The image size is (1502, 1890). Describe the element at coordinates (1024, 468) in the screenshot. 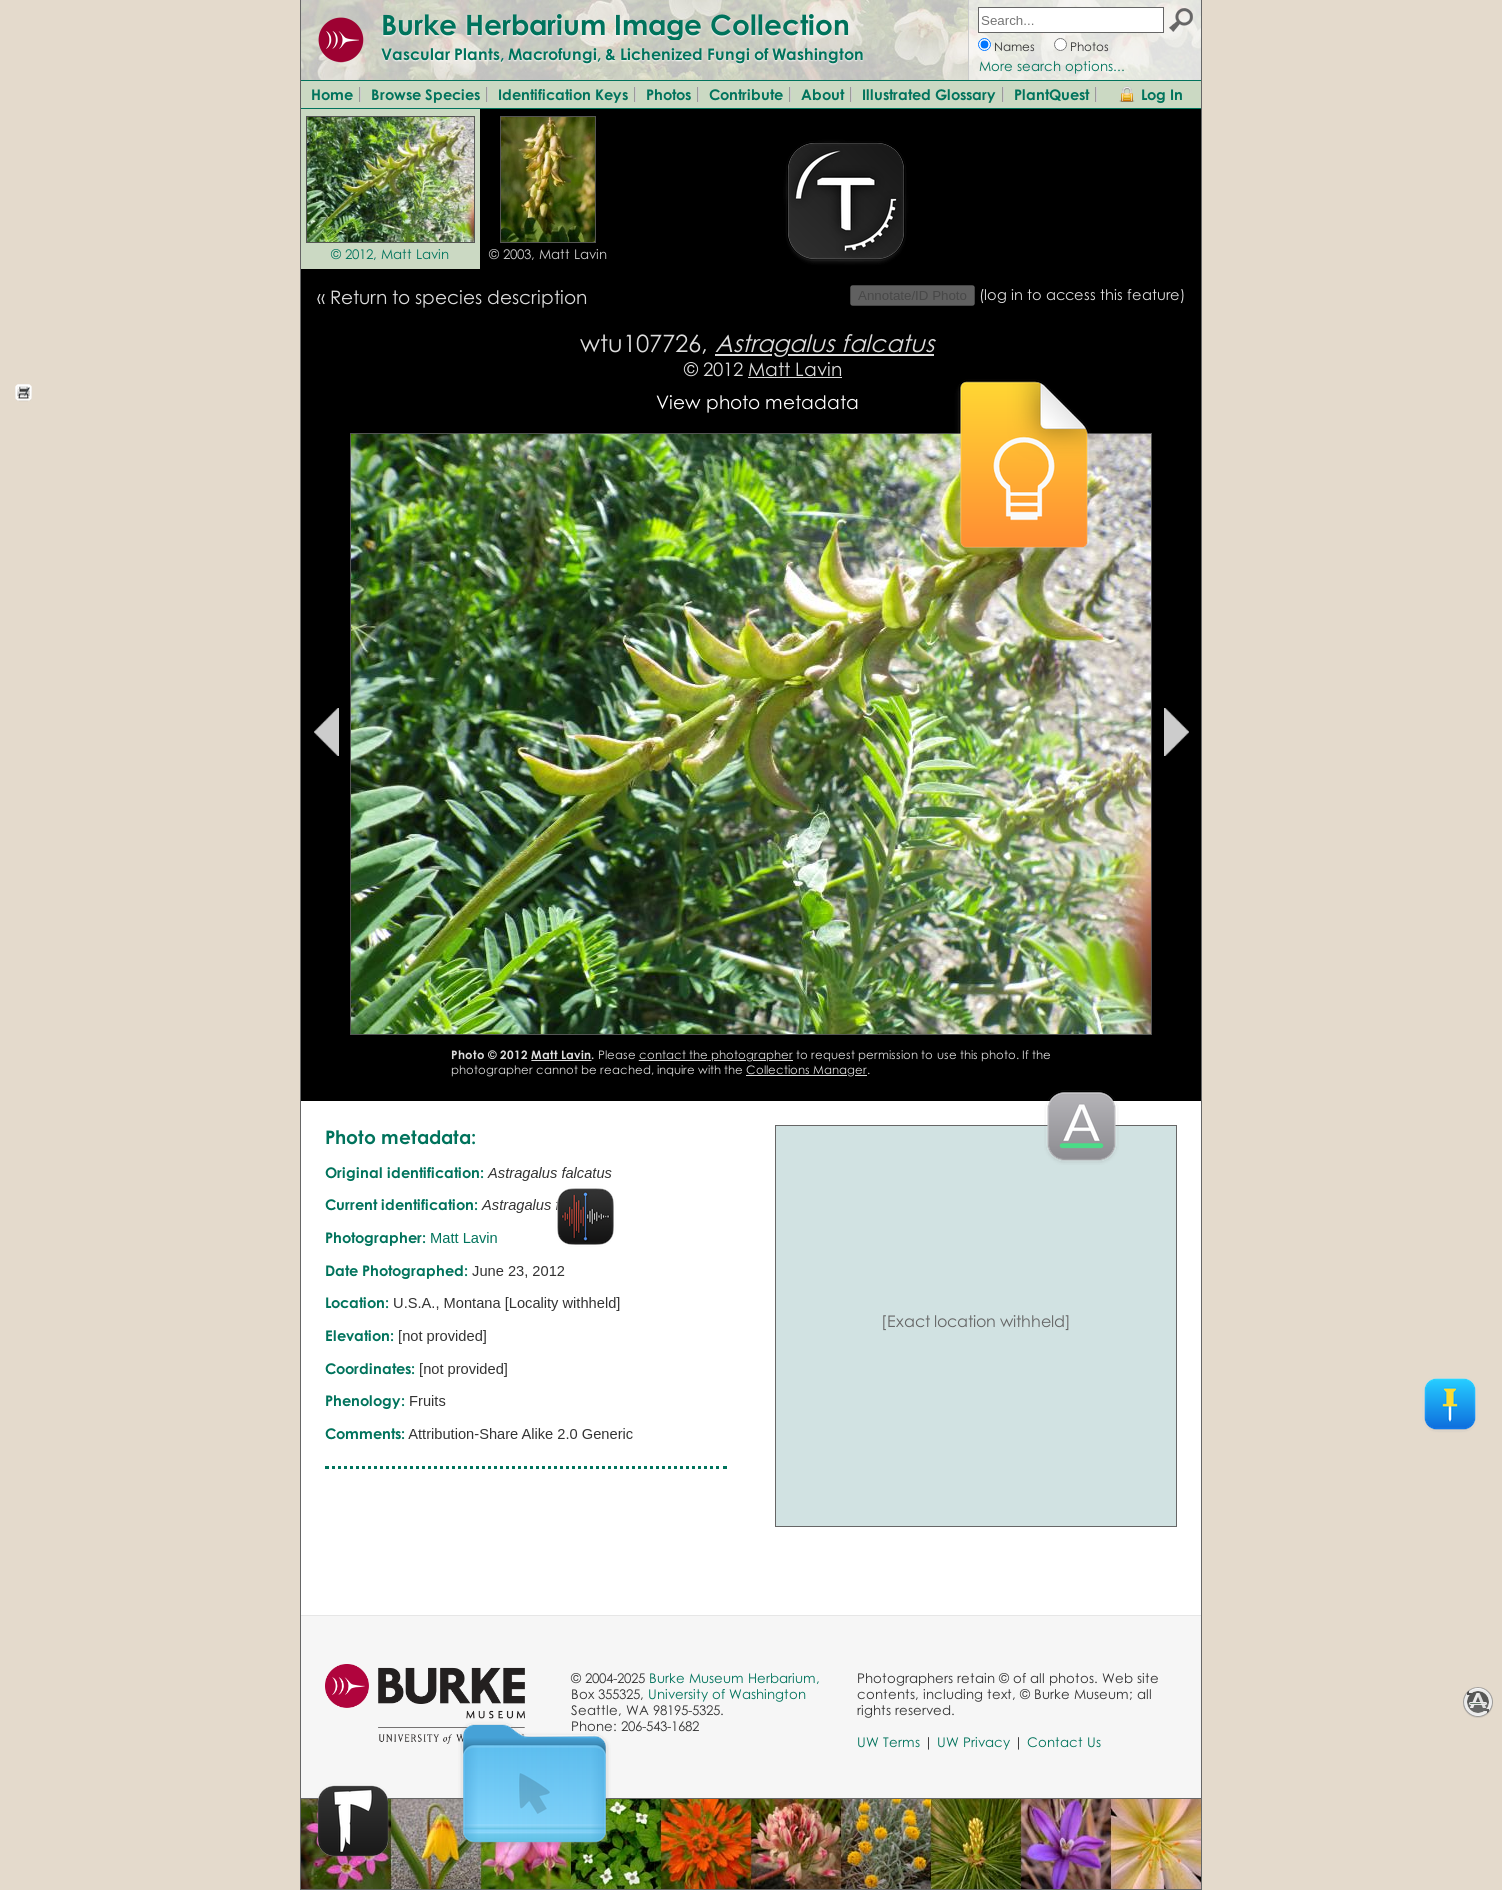

I see `open a google keep note file` at that location.